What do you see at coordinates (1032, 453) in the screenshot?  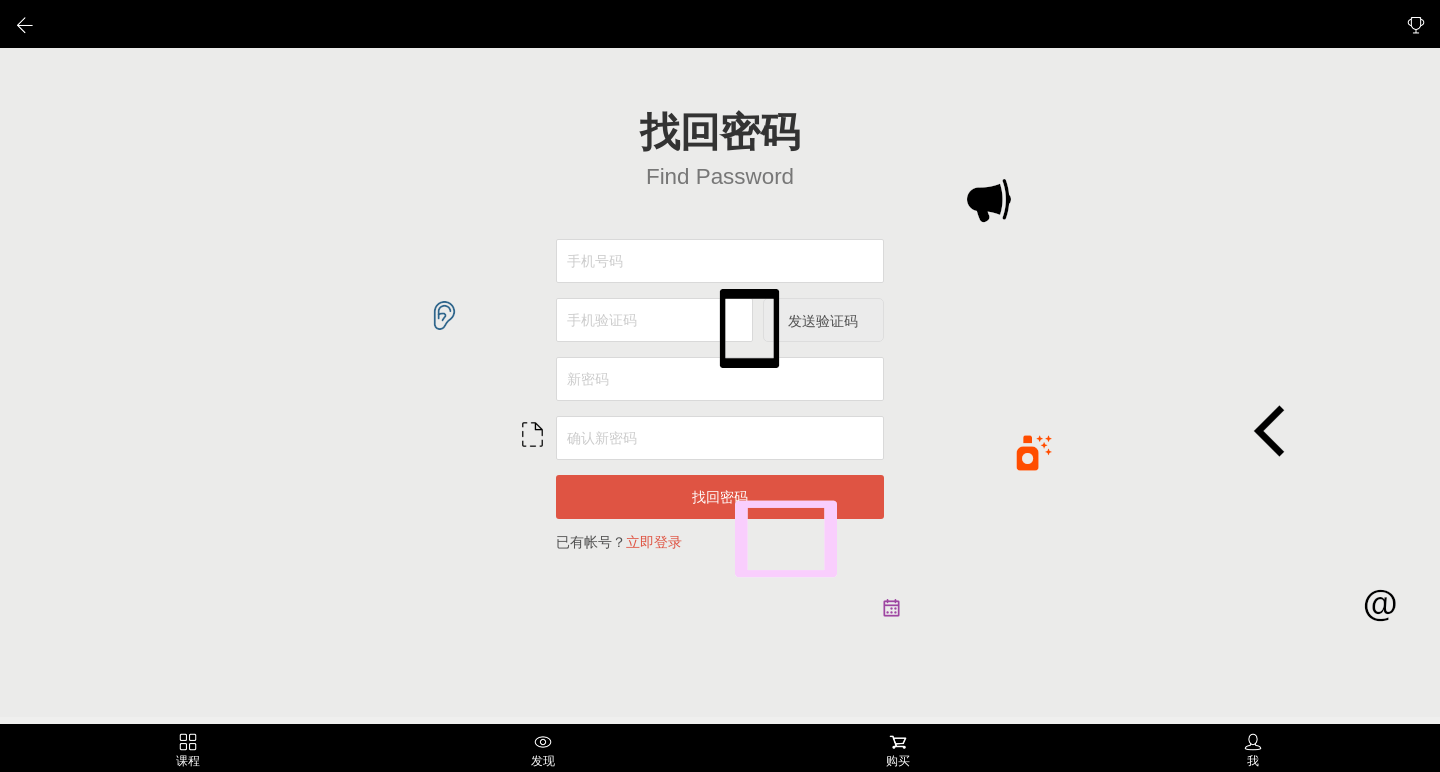 I see `apply effects or filters to content` at bounding box center [1032, 453].